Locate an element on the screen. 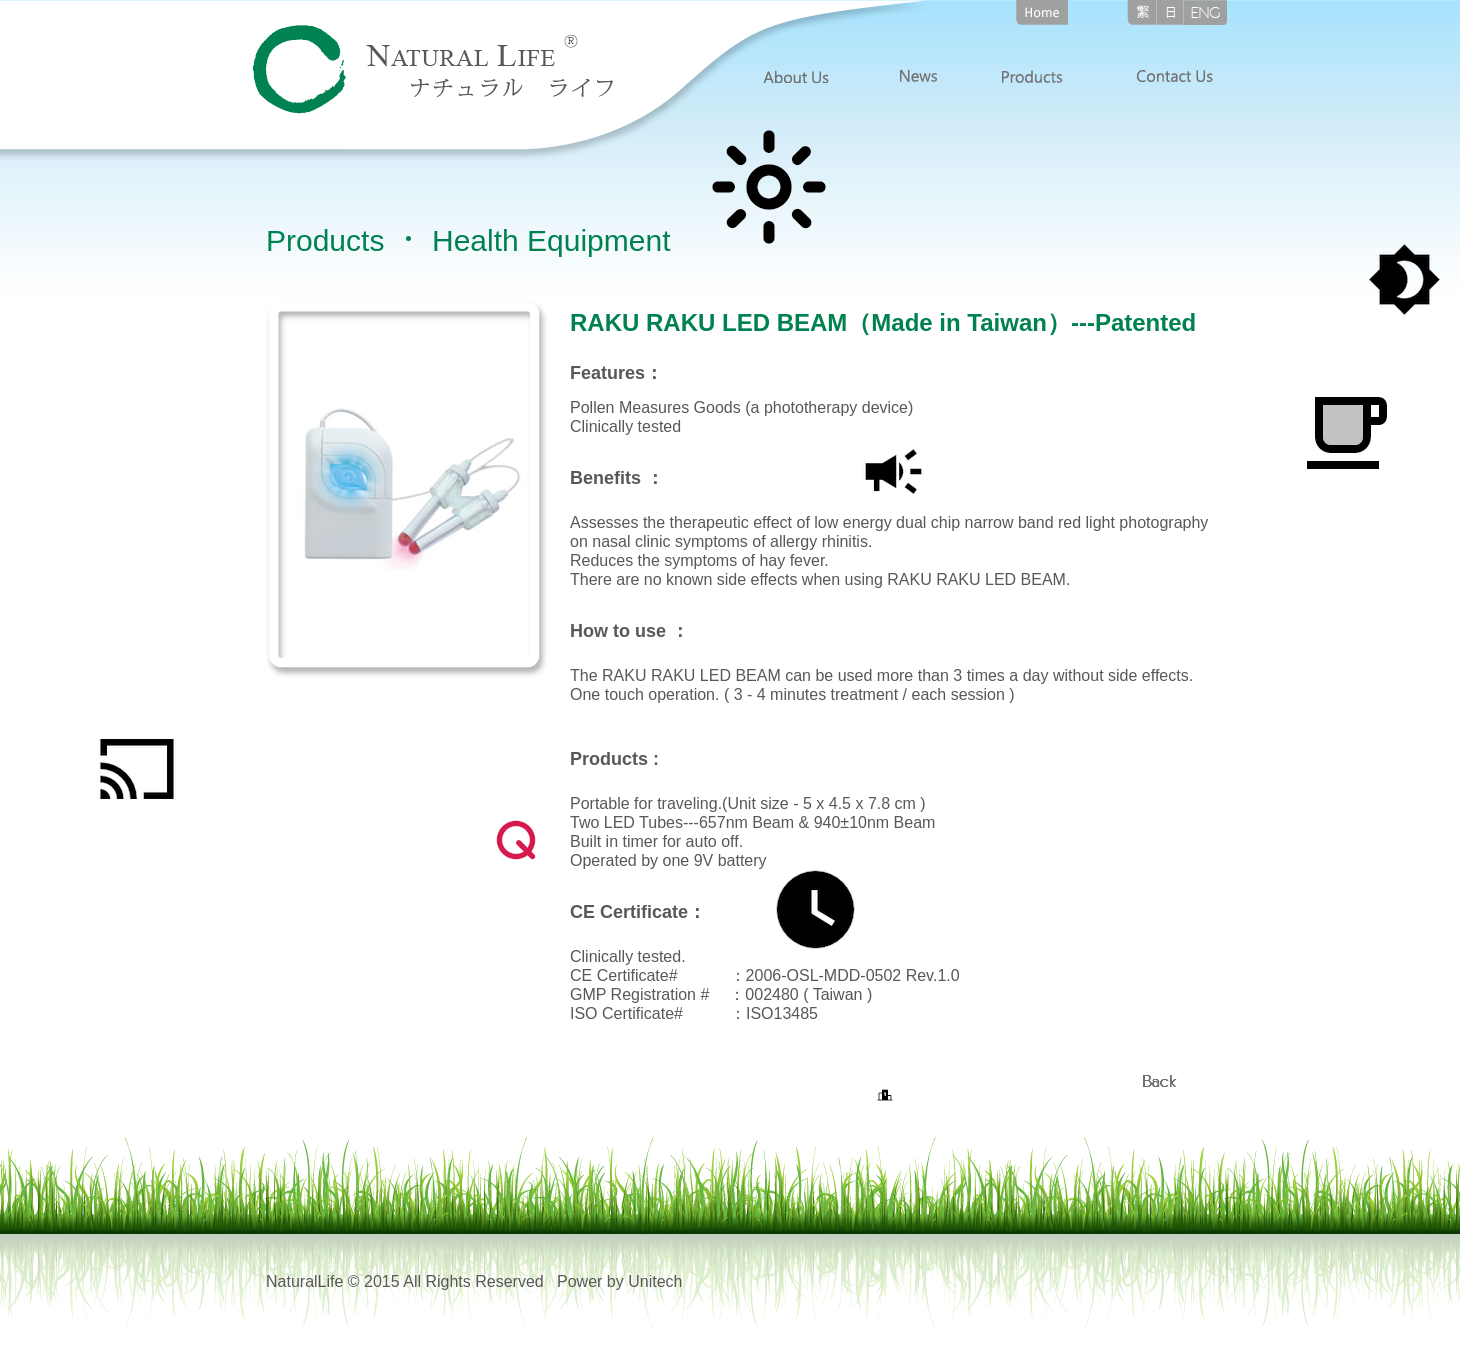 The height and width of the screenshot is (1350, 1460). view announcements or notifications is located at coordinates (893, 471).